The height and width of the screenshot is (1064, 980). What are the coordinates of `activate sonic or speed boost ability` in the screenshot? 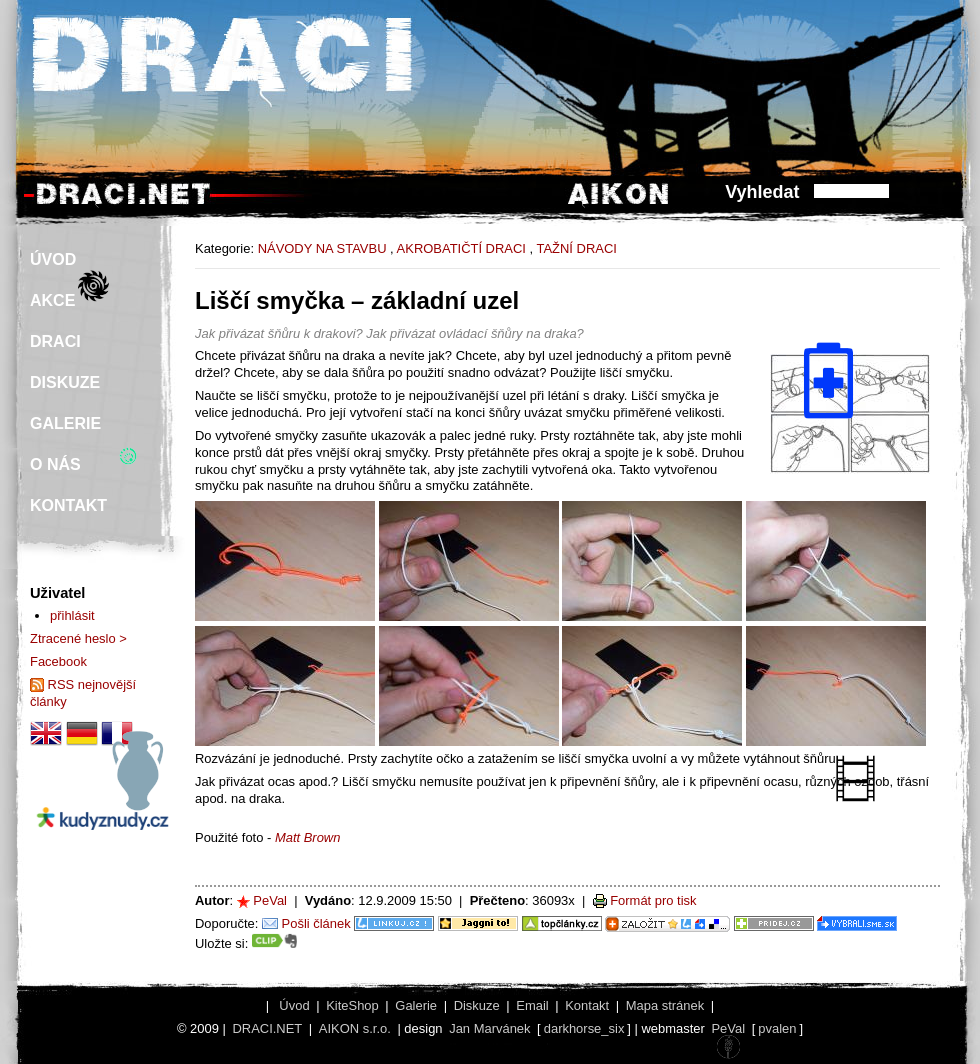 It's located at (128, 456).